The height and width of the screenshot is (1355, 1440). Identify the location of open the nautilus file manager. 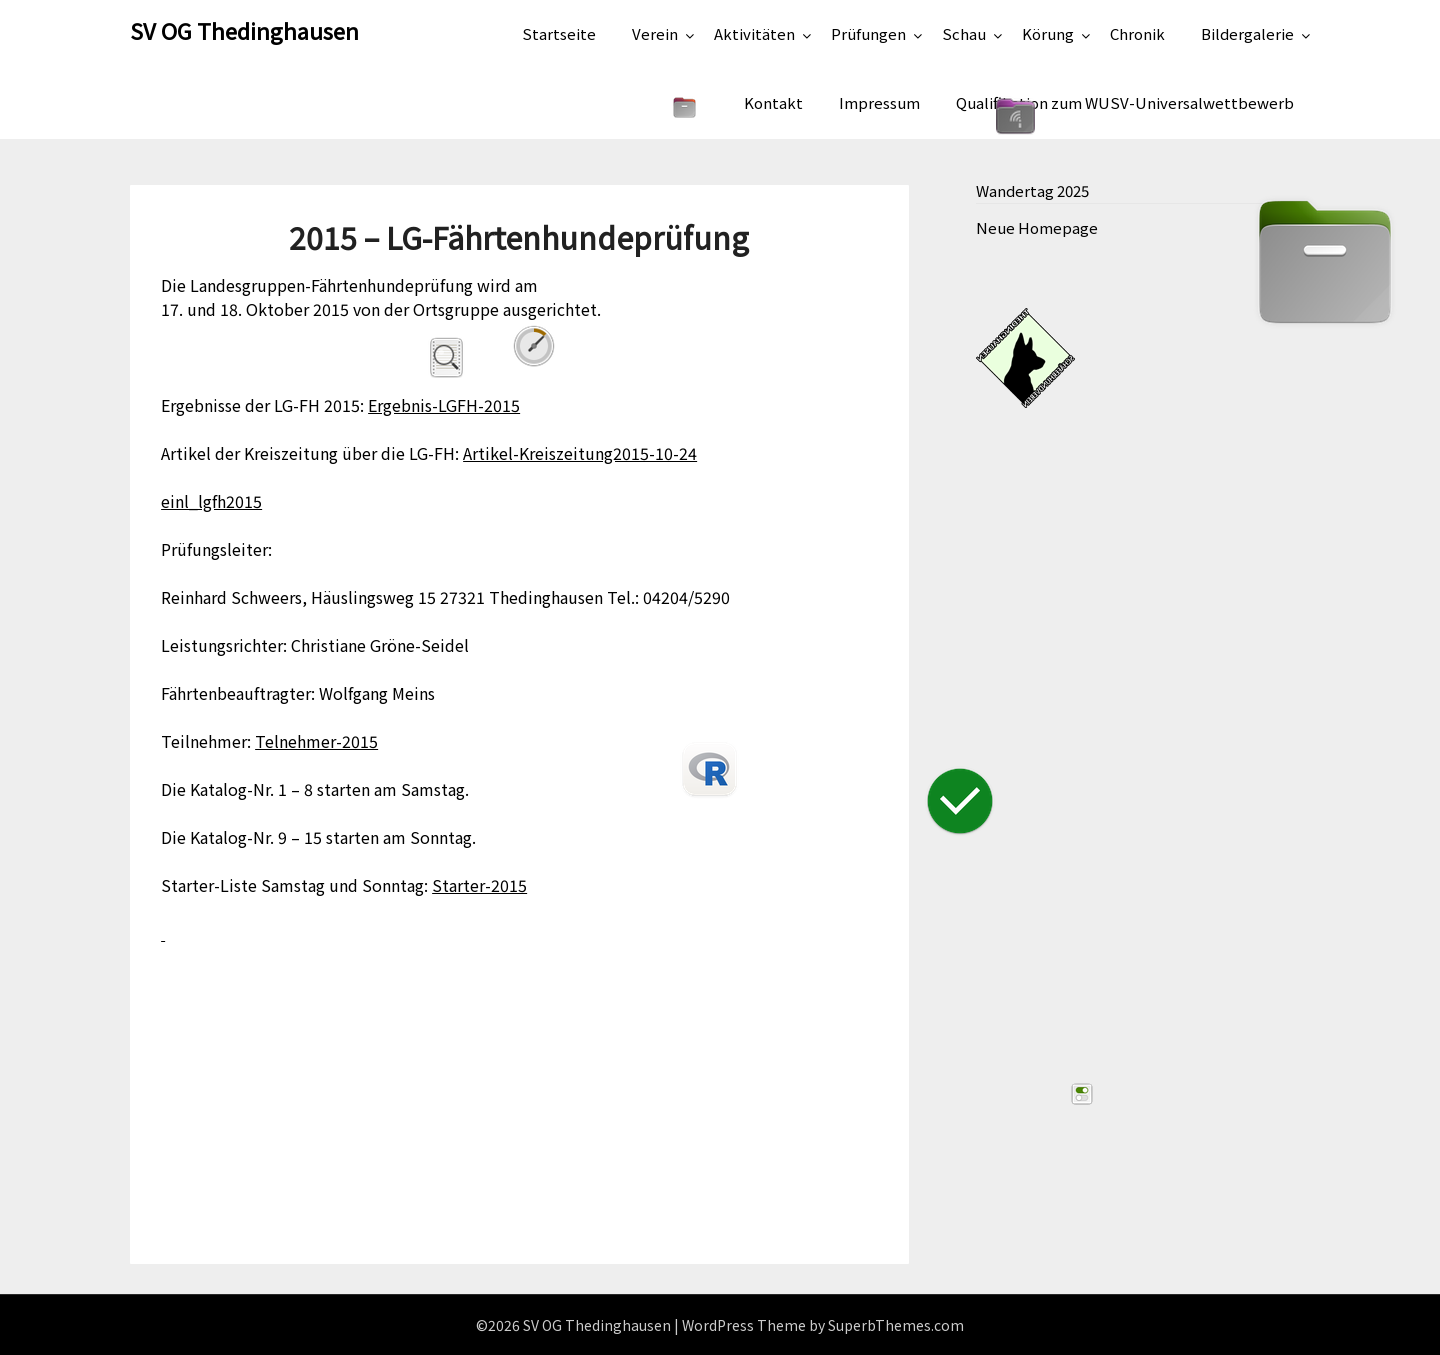
(1325, 262).